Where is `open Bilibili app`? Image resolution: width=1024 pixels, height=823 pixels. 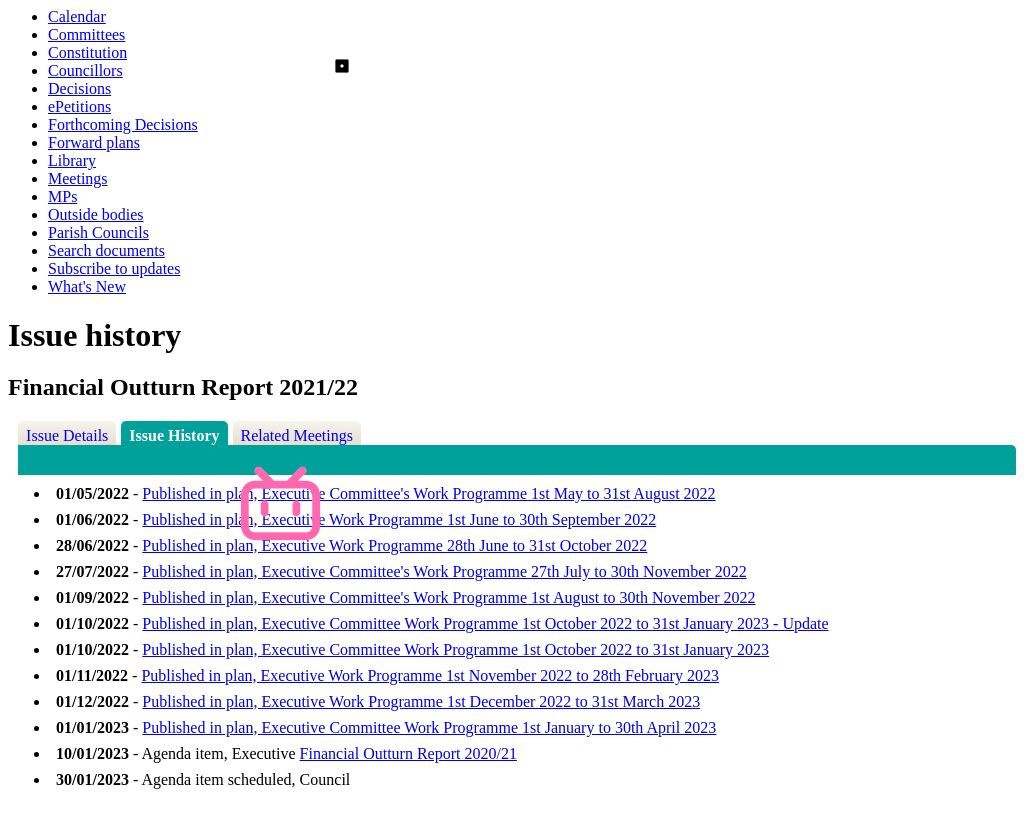 open Bilibili app is located at coordinates (280, 504).